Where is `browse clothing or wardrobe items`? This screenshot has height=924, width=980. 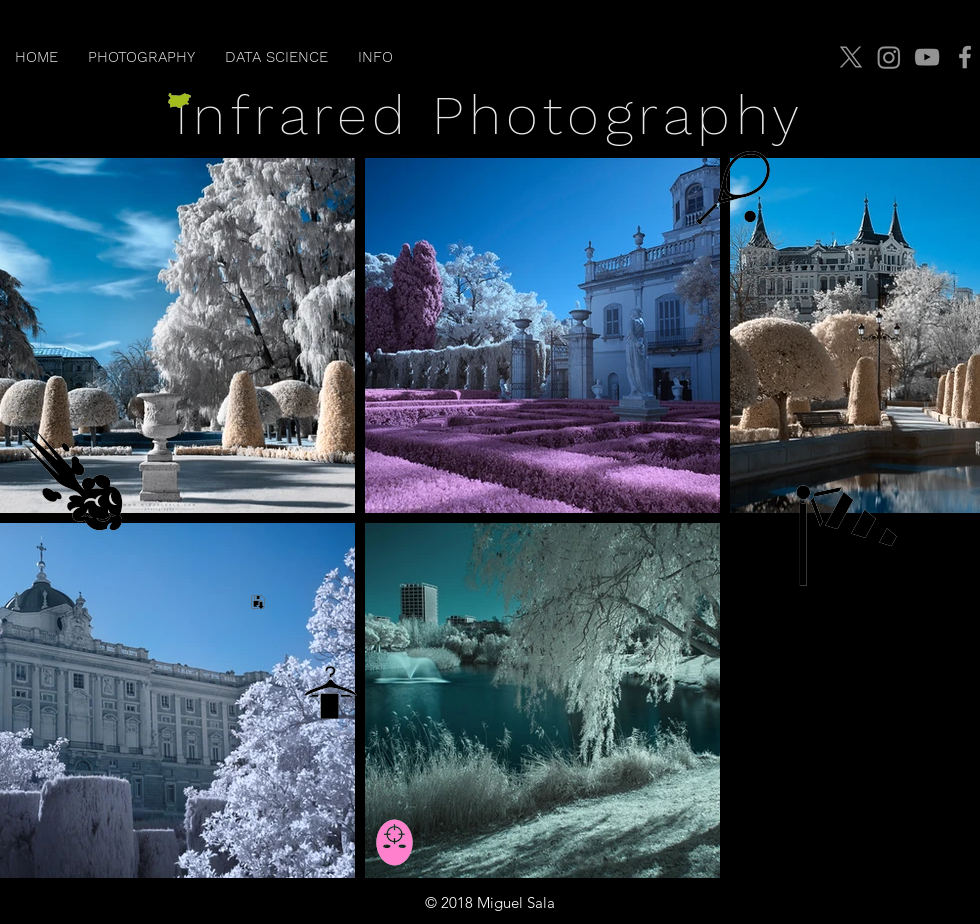 browse clothing or wardrobe items is located at coordinates (330, 692).